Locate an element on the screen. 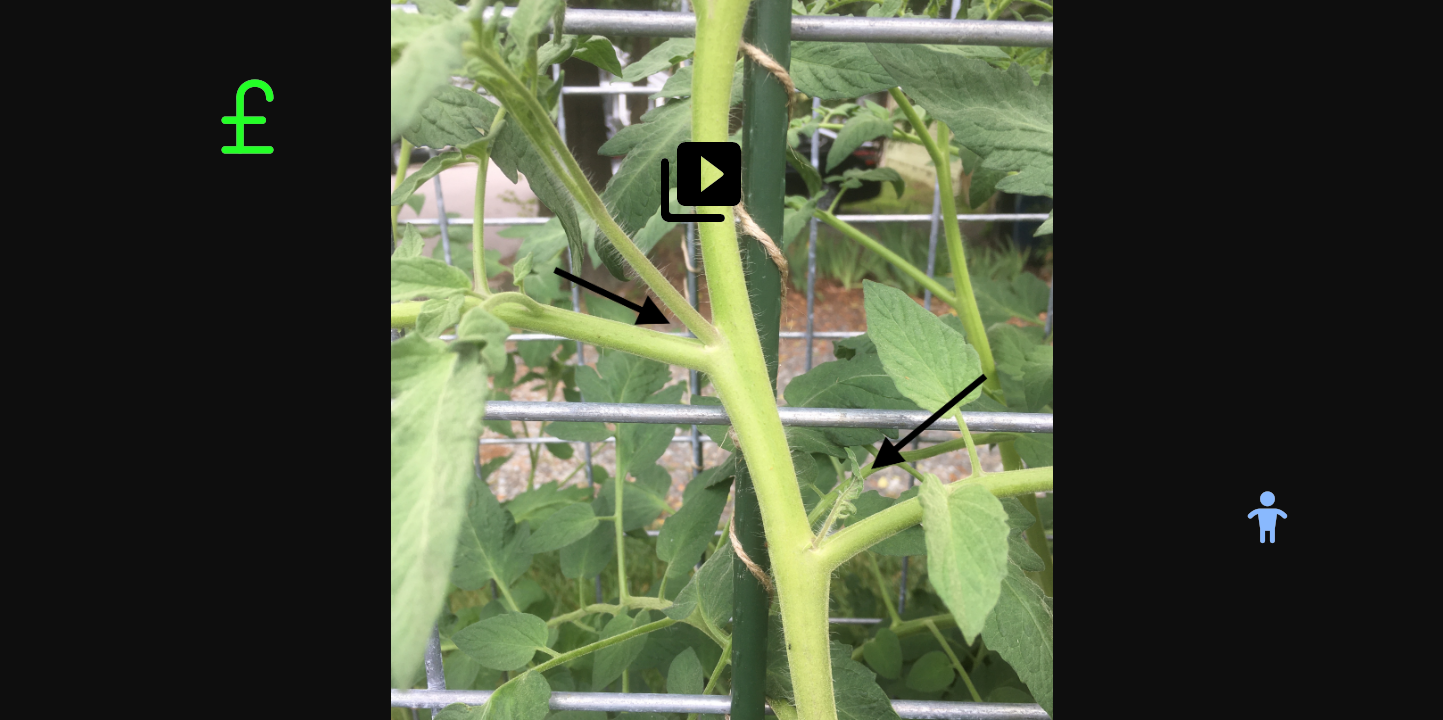  view pricing in British pounds is located at coordinates (247, 116).